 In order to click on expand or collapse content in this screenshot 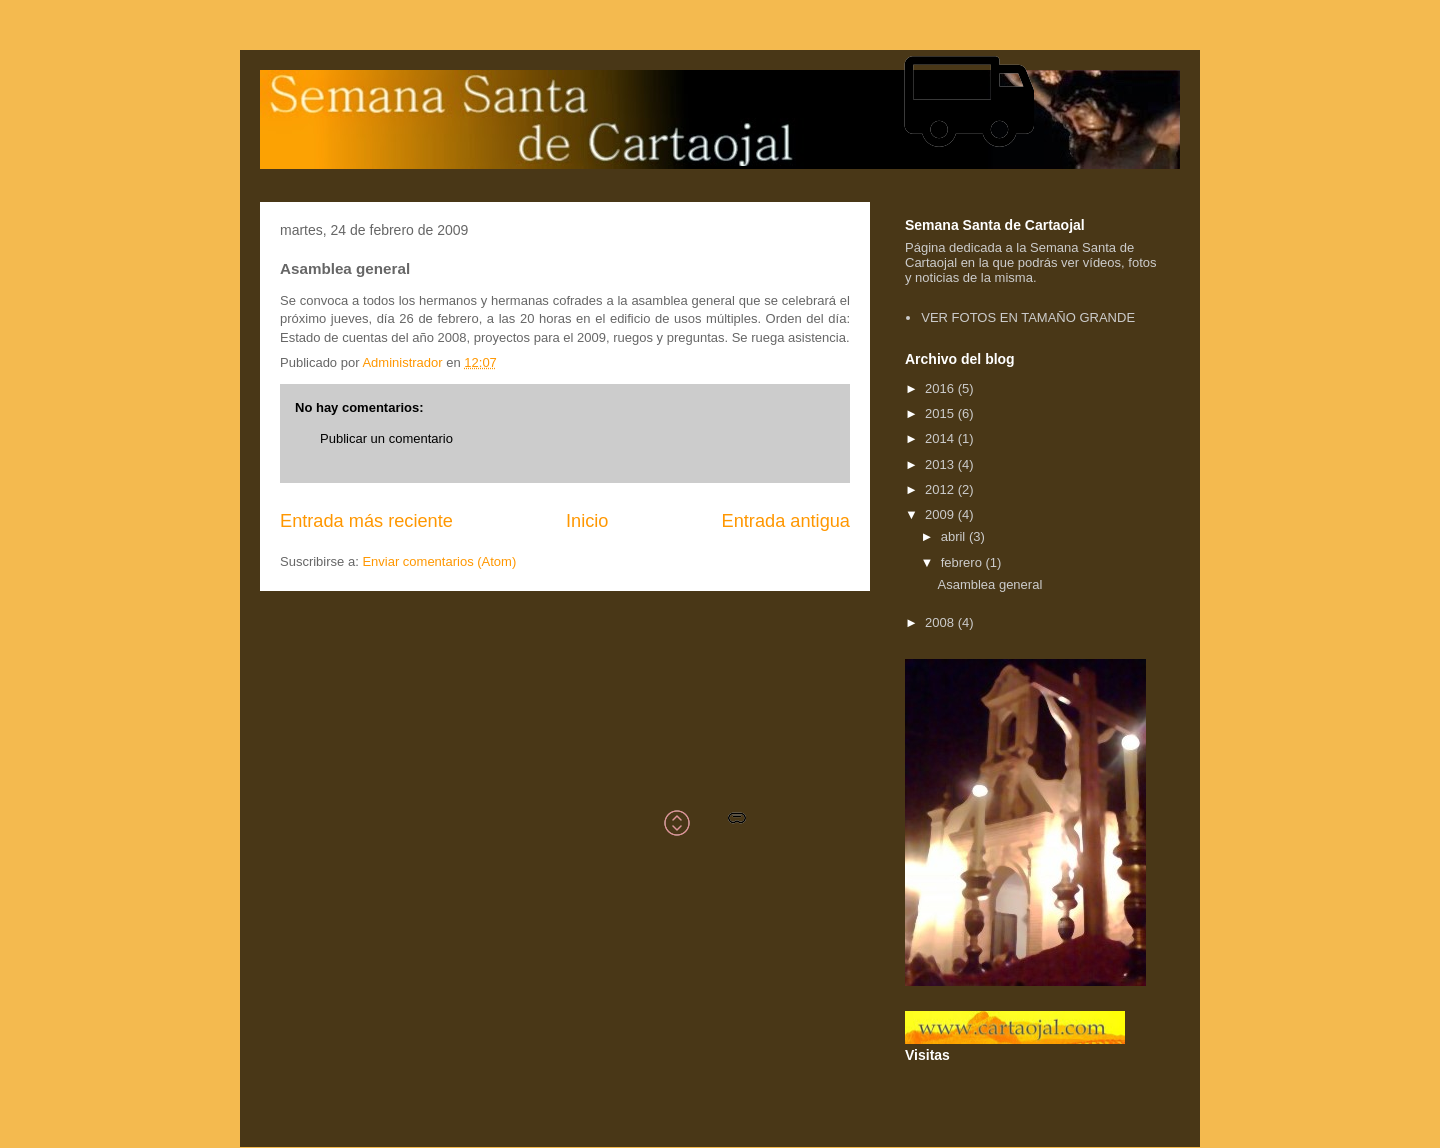, I will do `click(677, 823)`.